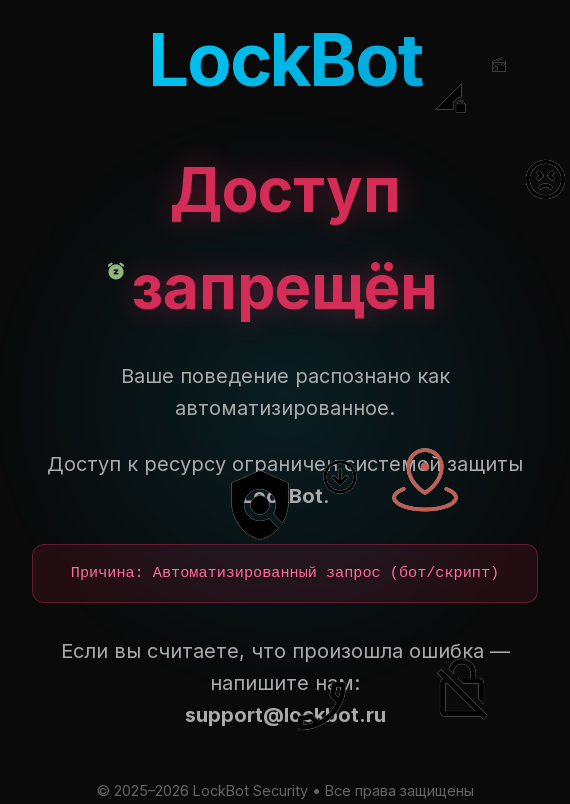 The width and height of the screenshot is (570, 804). I want to click on open radio or audio streaming, so click(499, 65).